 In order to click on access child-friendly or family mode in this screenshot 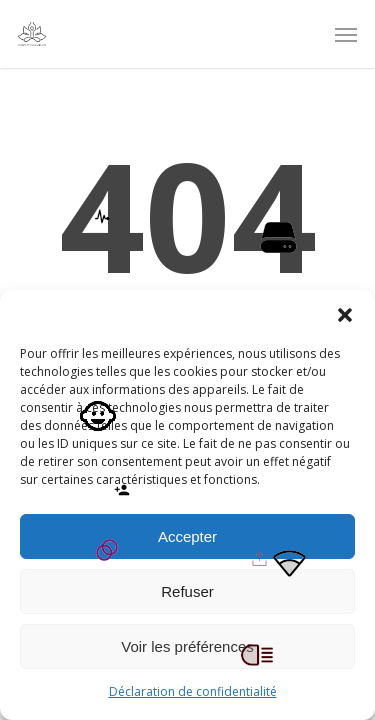, I will do `click(98, 416)`.